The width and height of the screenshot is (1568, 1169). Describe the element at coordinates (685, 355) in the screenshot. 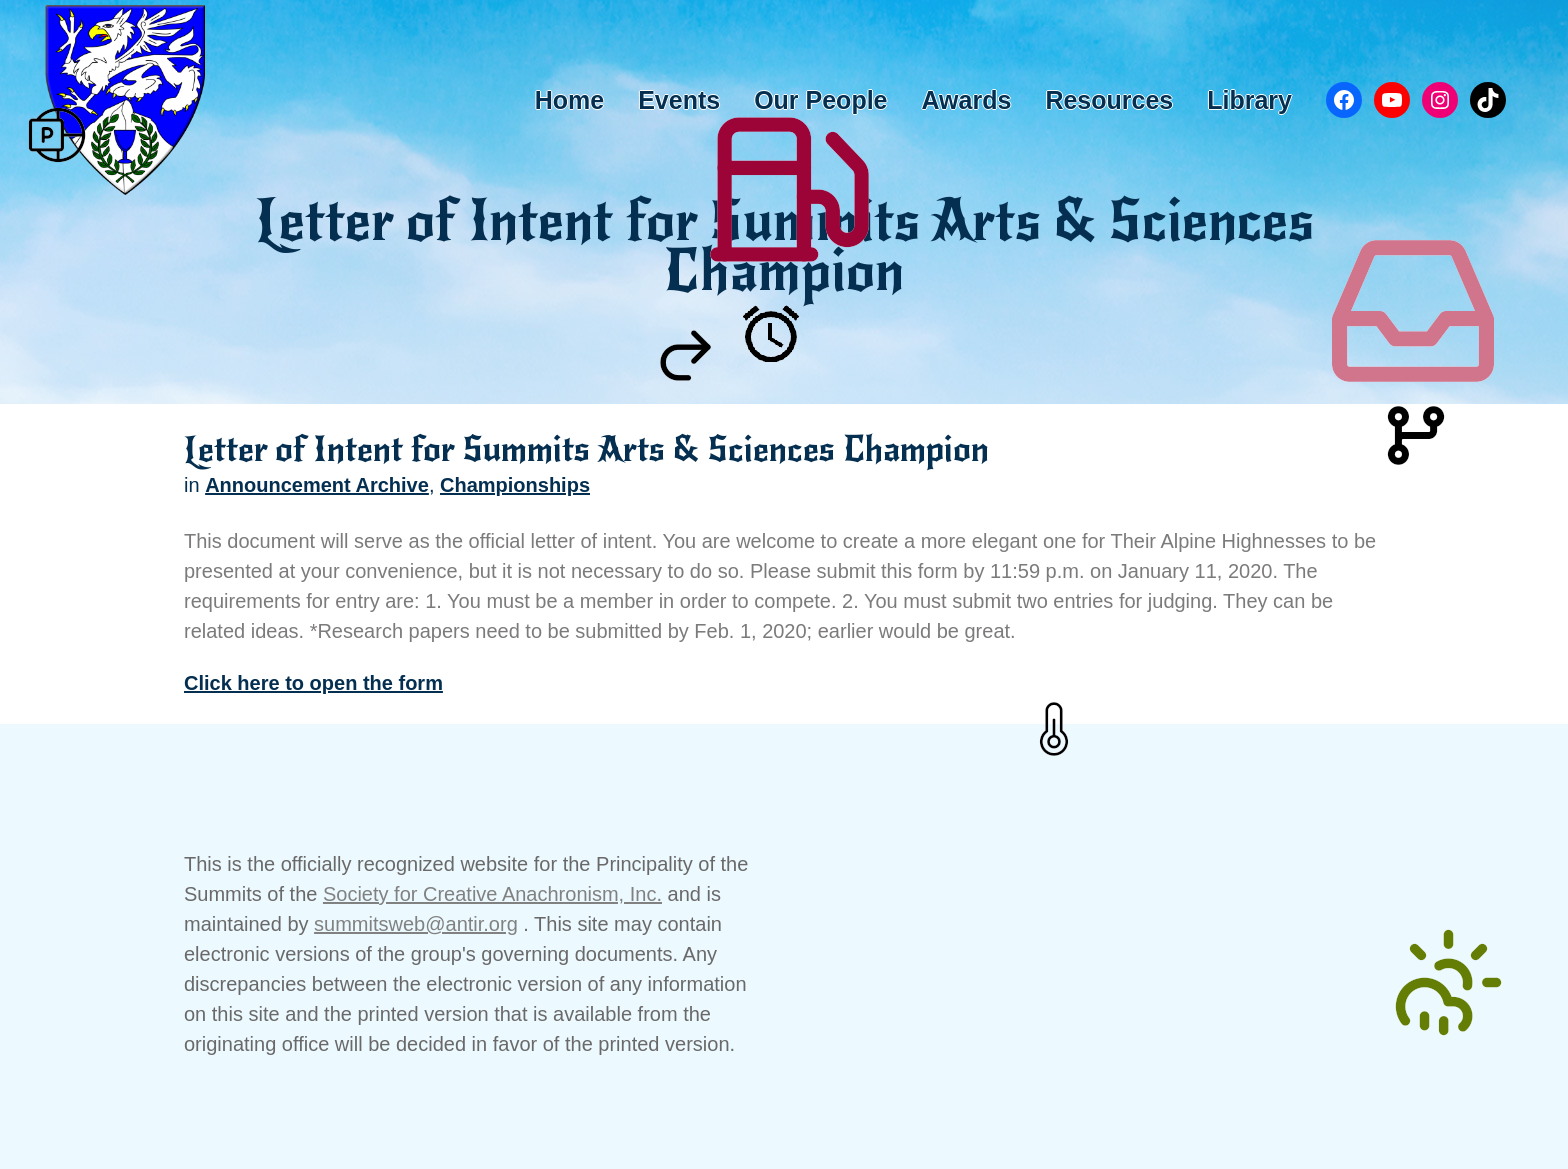

I see `redo the last undone action` at that location.